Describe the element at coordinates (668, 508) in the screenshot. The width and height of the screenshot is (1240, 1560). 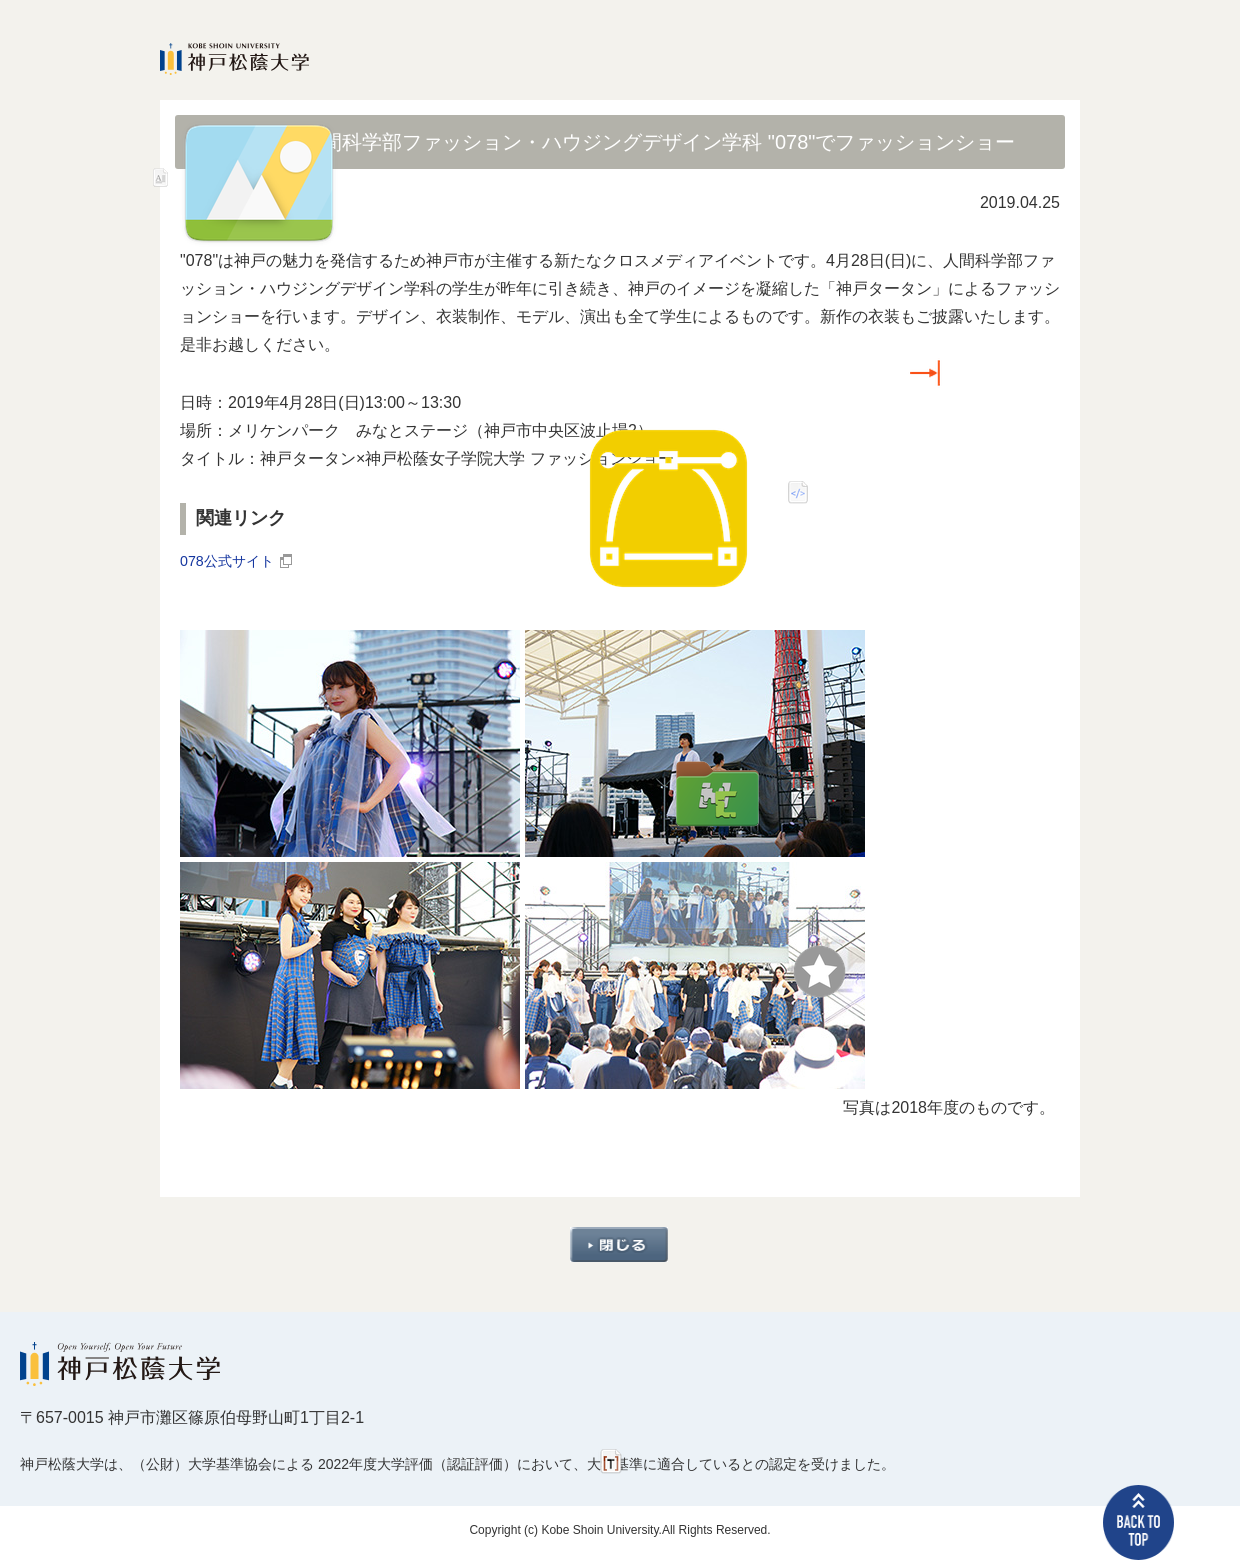
I see `access shape style library in iMovie` at that location.